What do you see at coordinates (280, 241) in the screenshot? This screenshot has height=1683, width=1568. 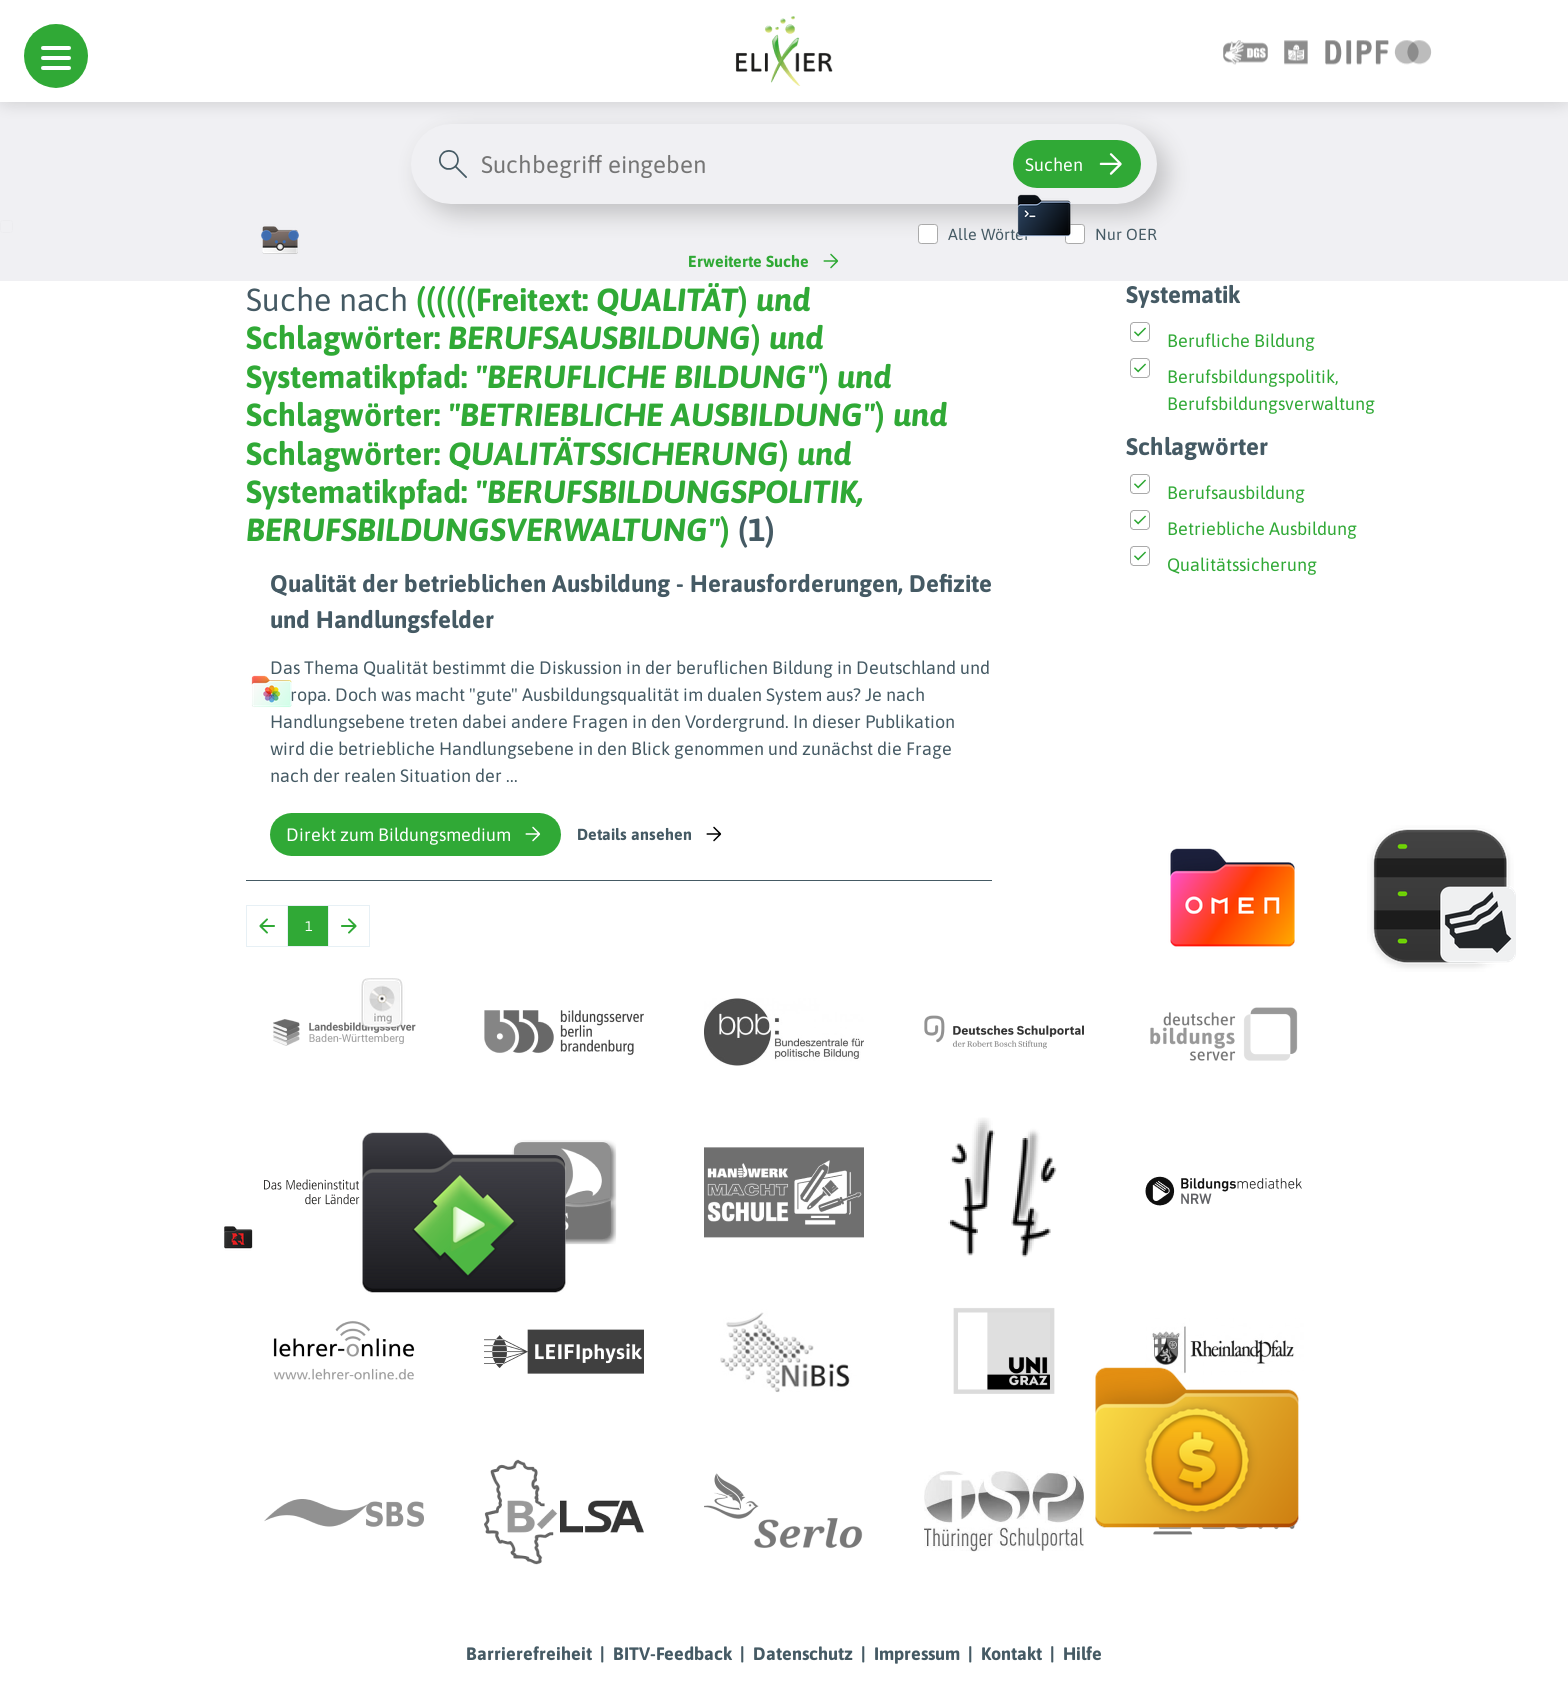 I see `folder containing pokémon heavy ball assets` at bounding box center [280, 241].